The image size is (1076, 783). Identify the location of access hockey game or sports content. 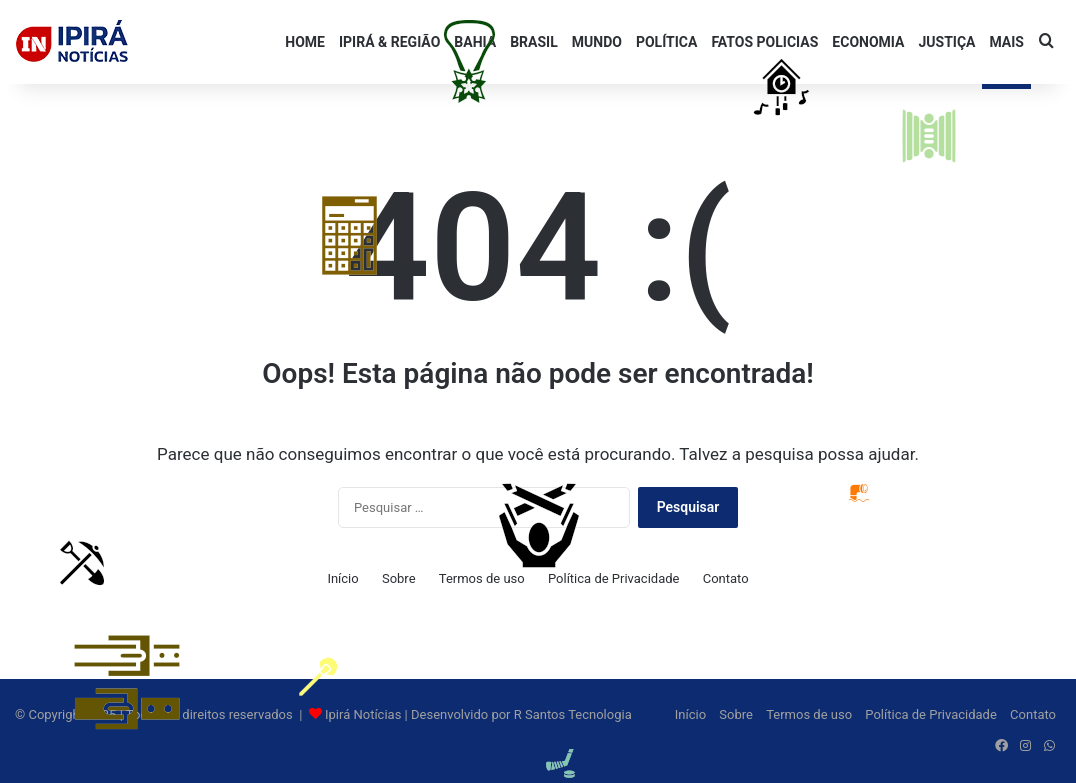
(560, 763).